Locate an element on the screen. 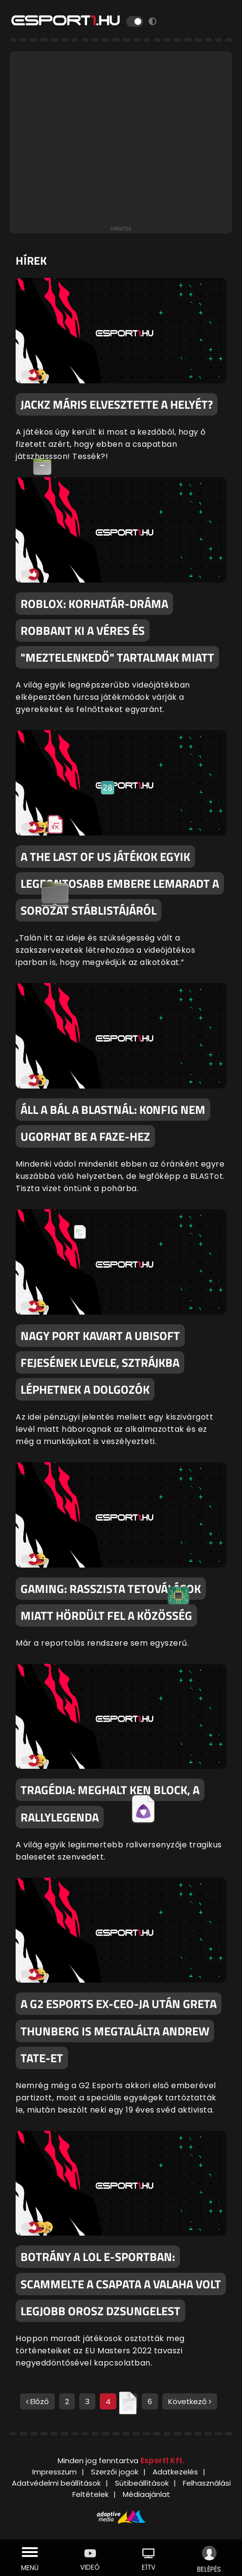 The width and height of the screenshot is (242, 2576). cobol source code file is located at coordinates (80, 1232).